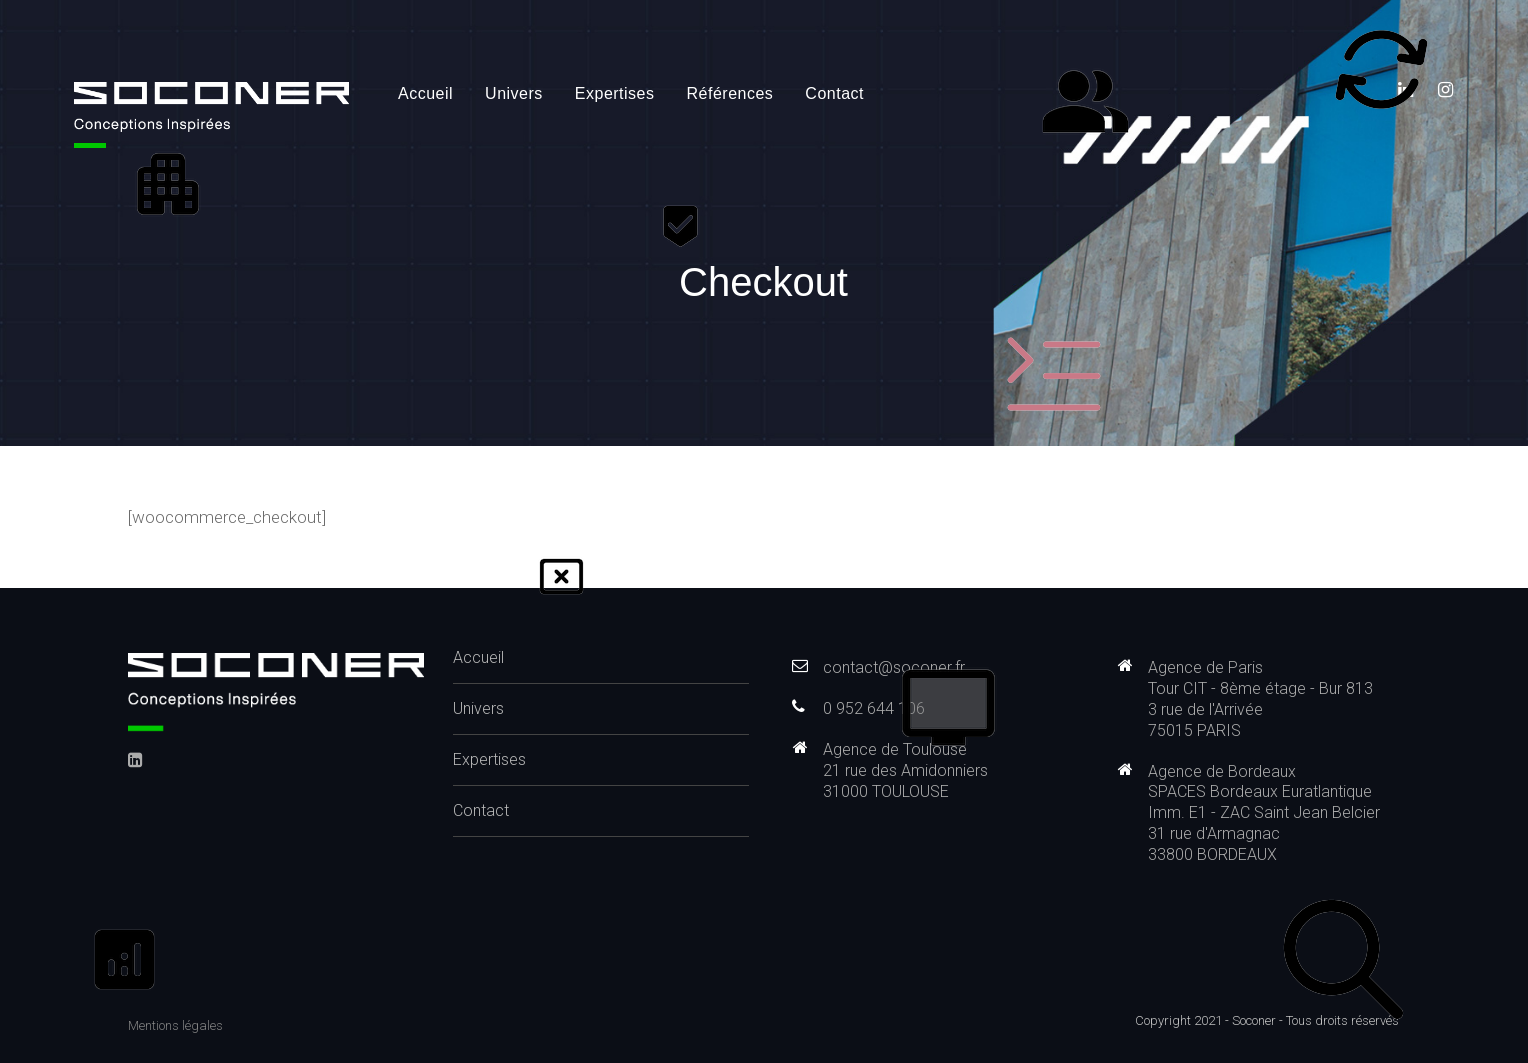 The image size is (1528, 1063). What do you see at coordinates (948, 707) in the screenshot?
I see `access tv or display settings` at bounding box center [948, 707].